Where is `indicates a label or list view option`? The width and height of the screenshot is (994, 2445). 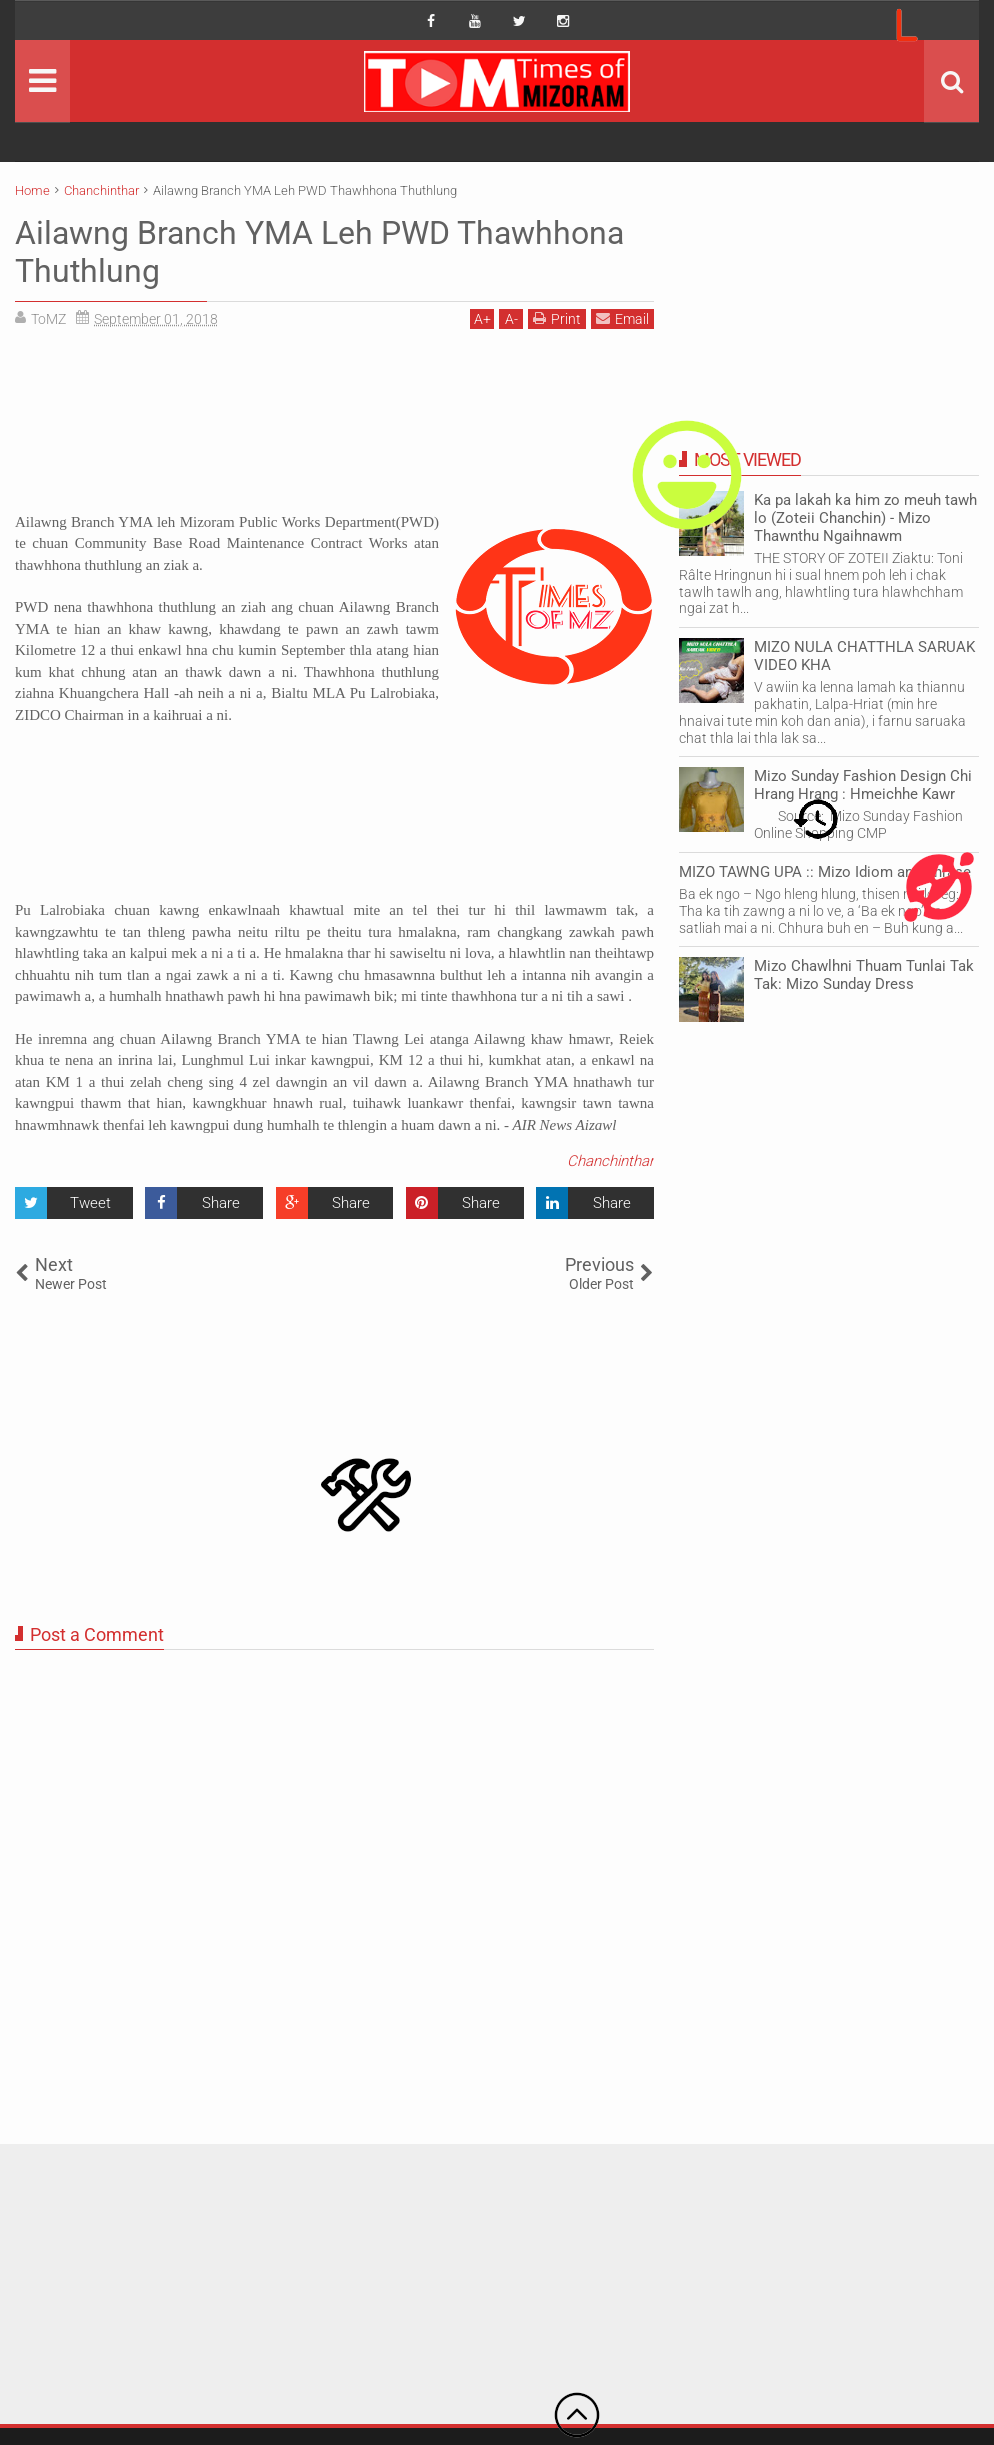 indicates a label or list view option is located at coordinates (906, 25).